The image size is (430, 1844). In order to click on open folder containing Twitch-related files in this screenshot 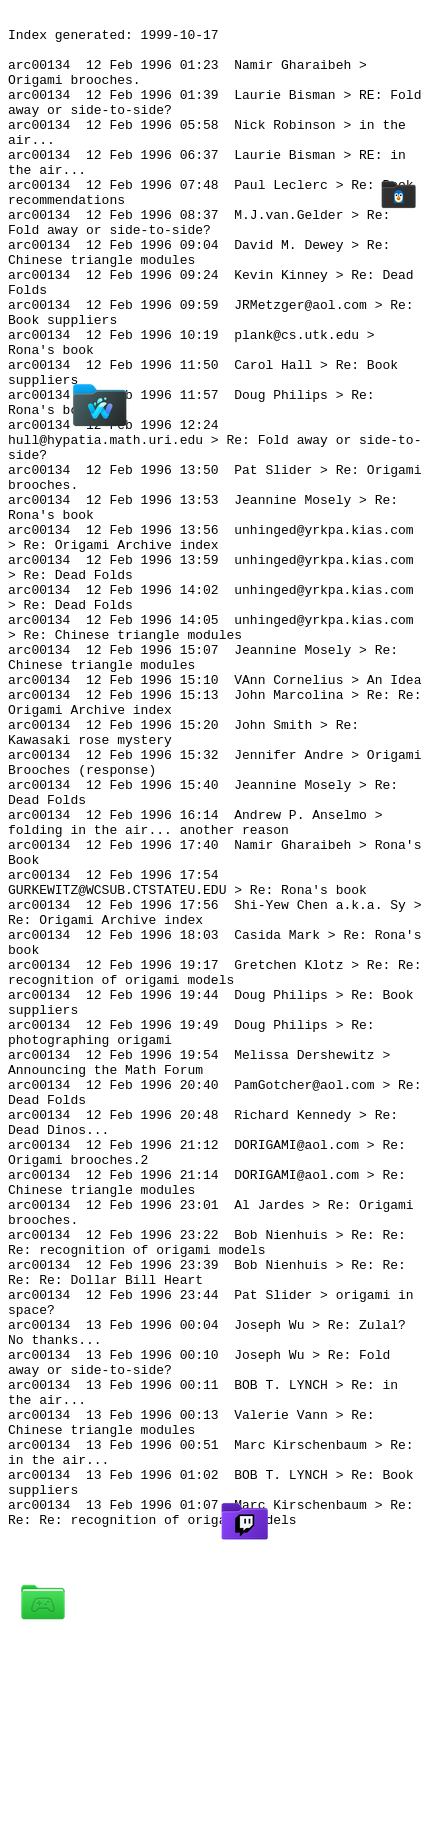, I will do `click(244, 1522)`.